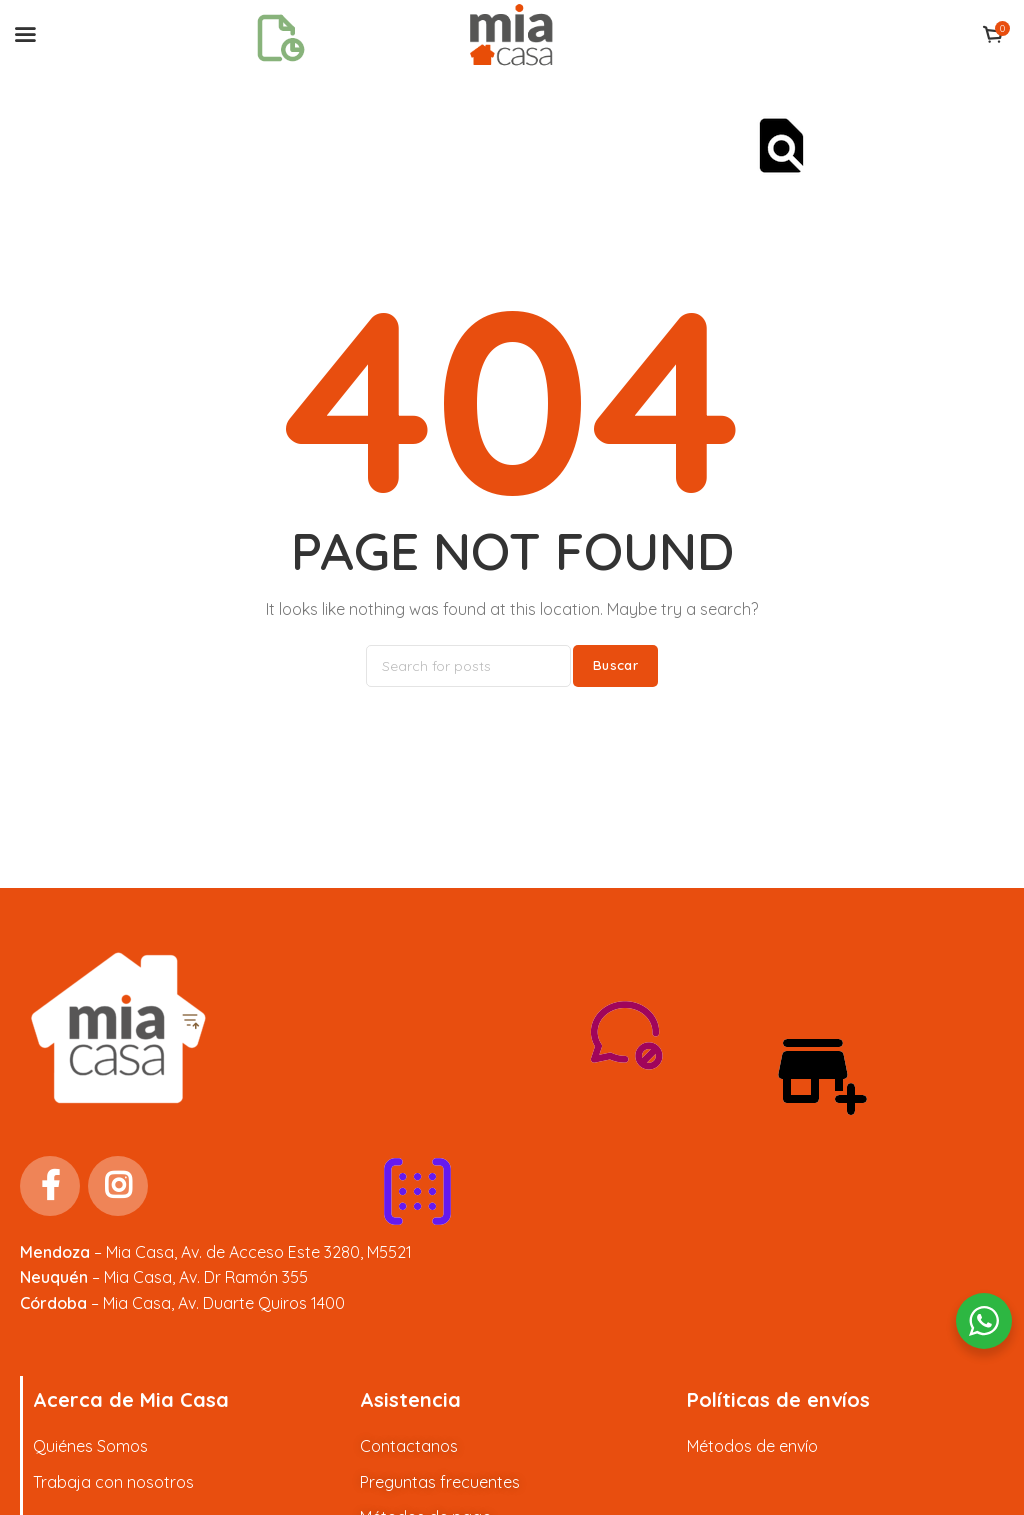 This screenshot has height=1515, width=1024. What do you see at coordinates (823, 1071) in the screenshot?
I see `add a new business location` at bounding box center [823, 1071].